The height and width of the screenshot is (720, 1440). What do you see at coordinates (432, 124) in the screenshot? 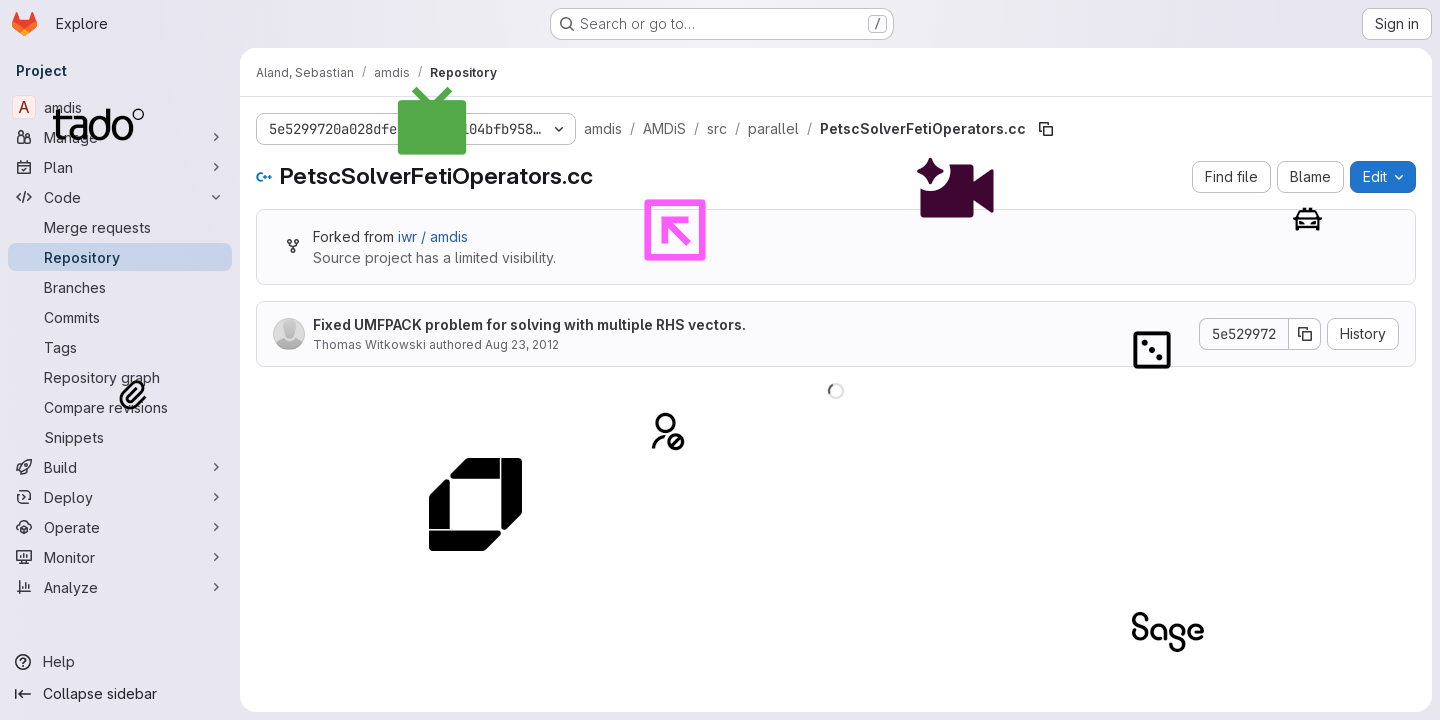
I see `open tv or video streaming app` at bounding box center [432, 124].